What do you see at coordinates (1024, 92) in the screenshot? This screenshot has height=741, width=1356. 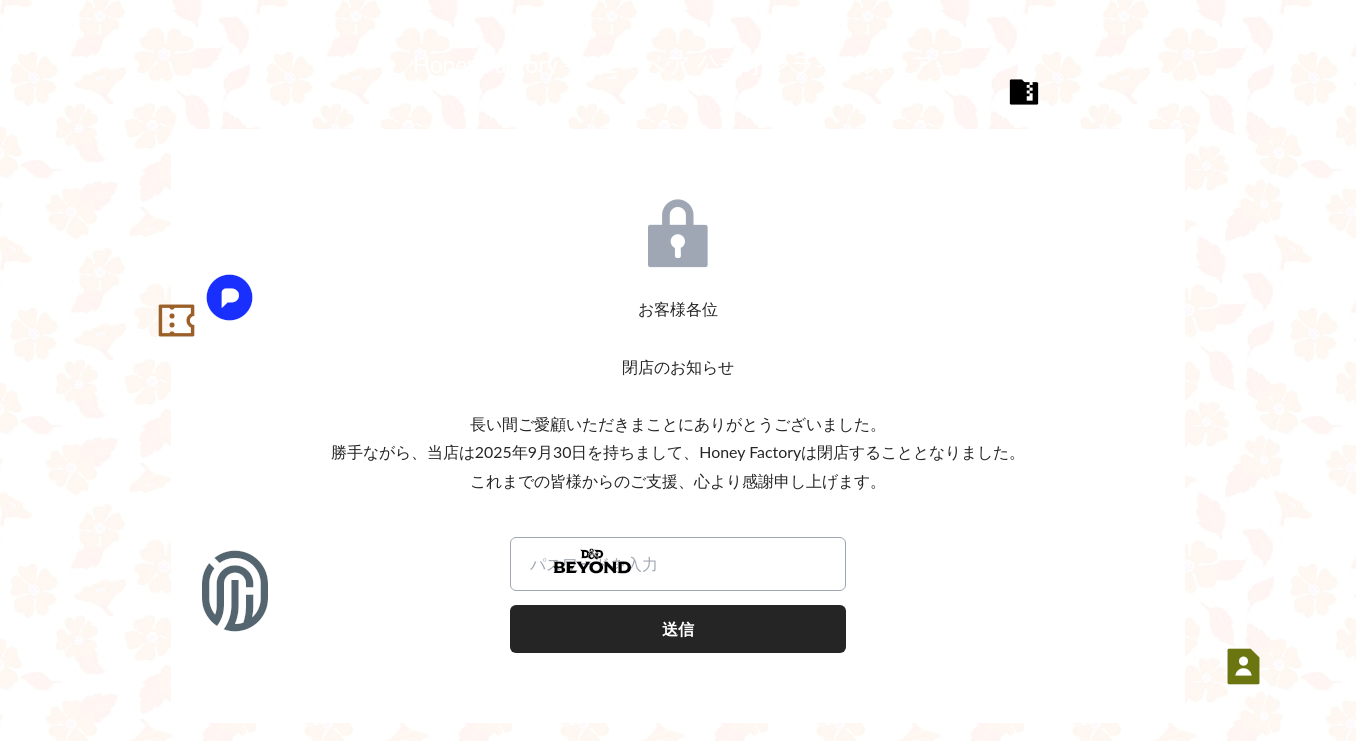 I see `open compressed folder` at bounding box center [1024, 92].